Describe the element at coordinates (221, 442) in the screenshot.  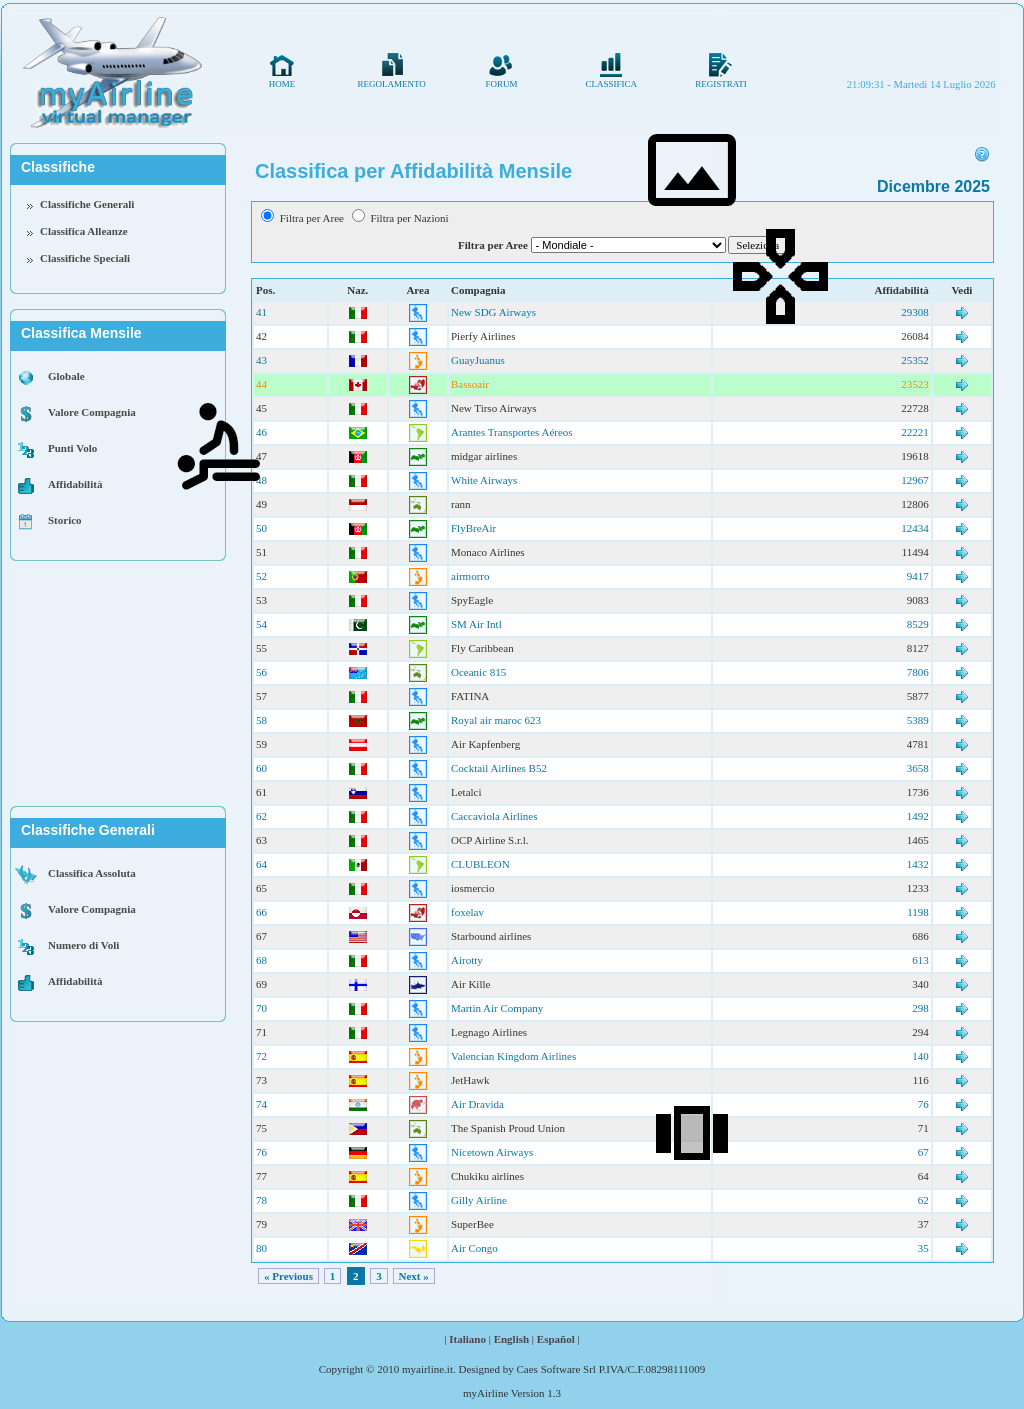
I see `access massage or spa services` at that location.